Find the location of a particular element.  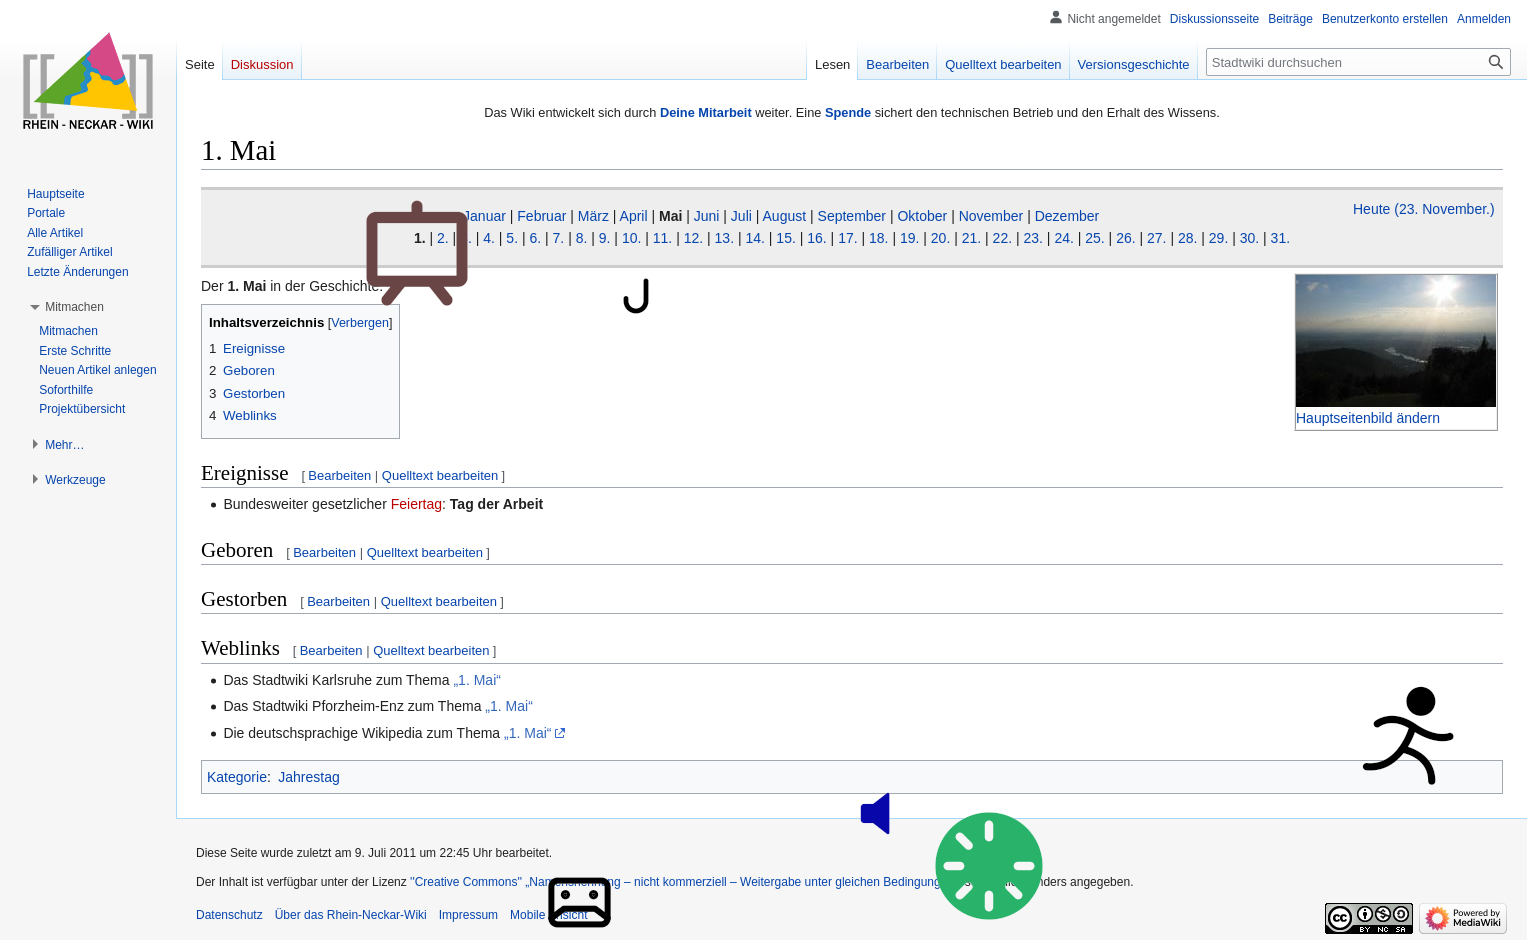

access audio recordings or cassette archives is located at coordinates (579, 902).